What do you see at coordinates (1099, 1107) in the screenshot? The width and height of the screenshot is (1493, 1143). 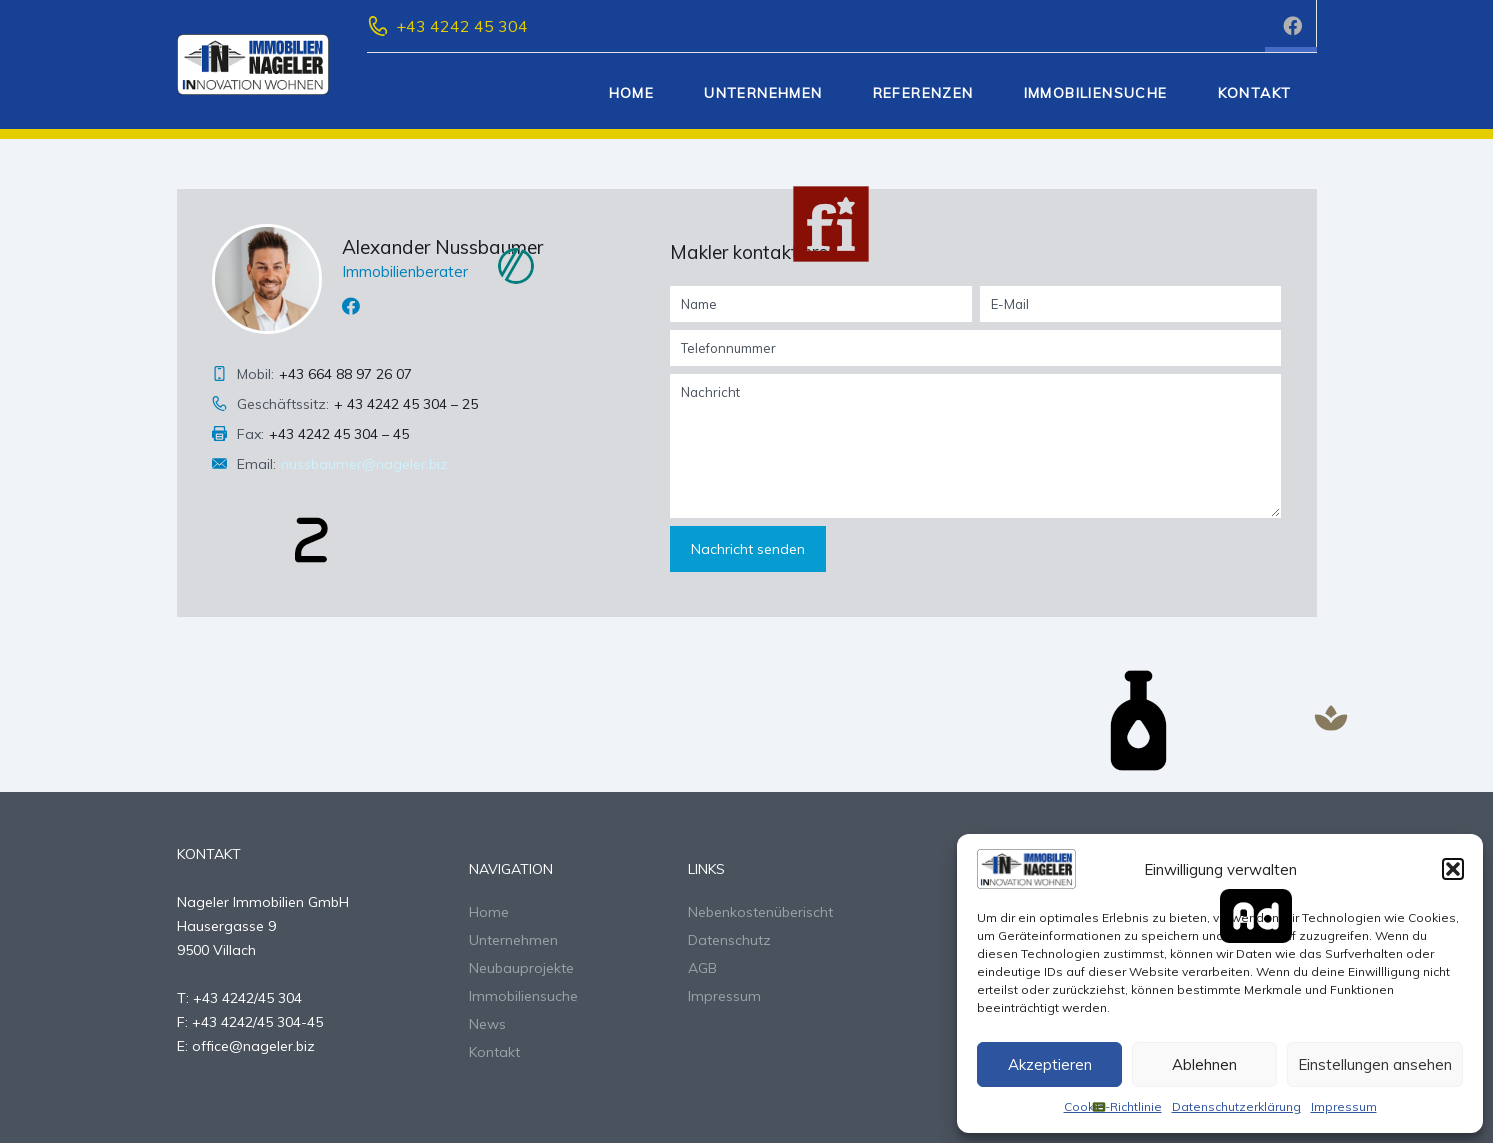 I see `view list or menu items` at bounding box center [1099, 1107].